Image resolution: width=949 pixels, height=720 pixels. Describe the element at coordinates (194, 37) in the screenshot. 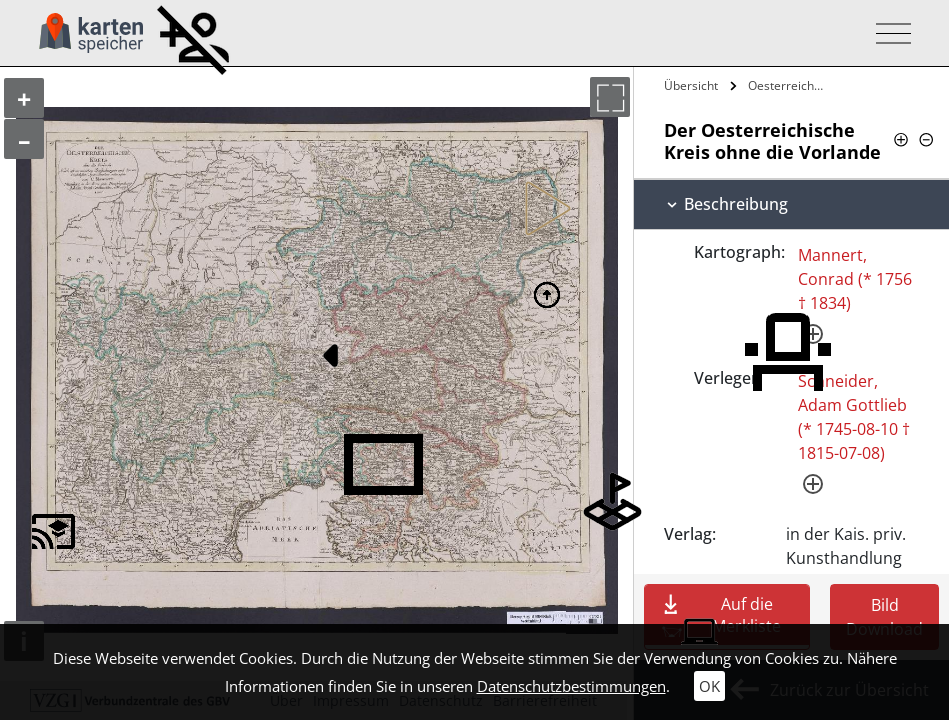

I see `indicates user cannot be added as a contact` at that location.